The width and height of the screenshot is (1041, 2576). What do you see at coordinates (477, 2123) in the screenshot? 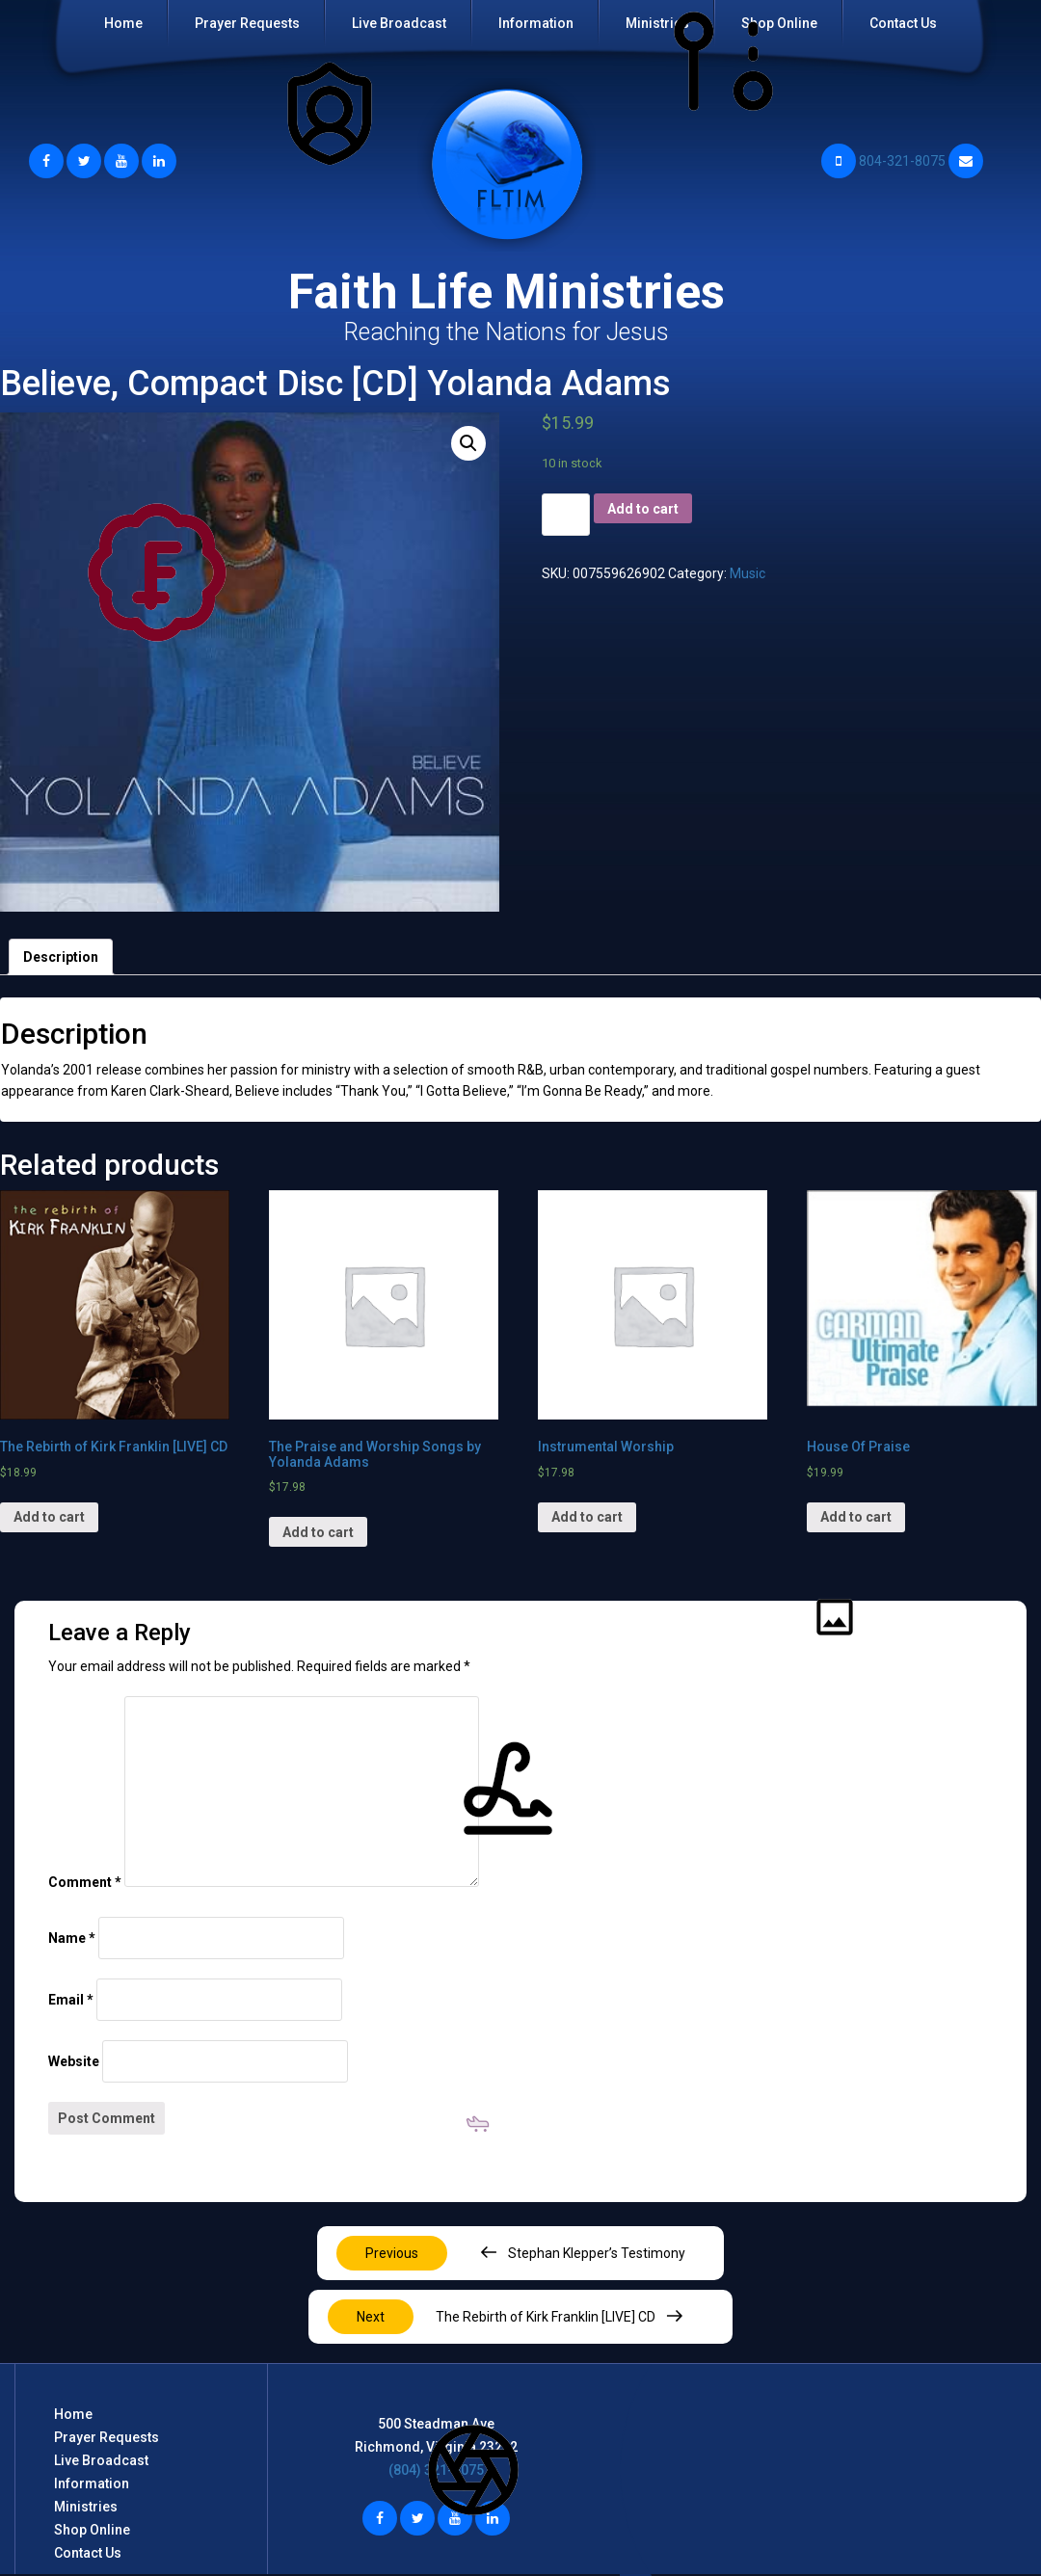
I see `airplane taxiing on the ground` at bounding box center [477, 2123].